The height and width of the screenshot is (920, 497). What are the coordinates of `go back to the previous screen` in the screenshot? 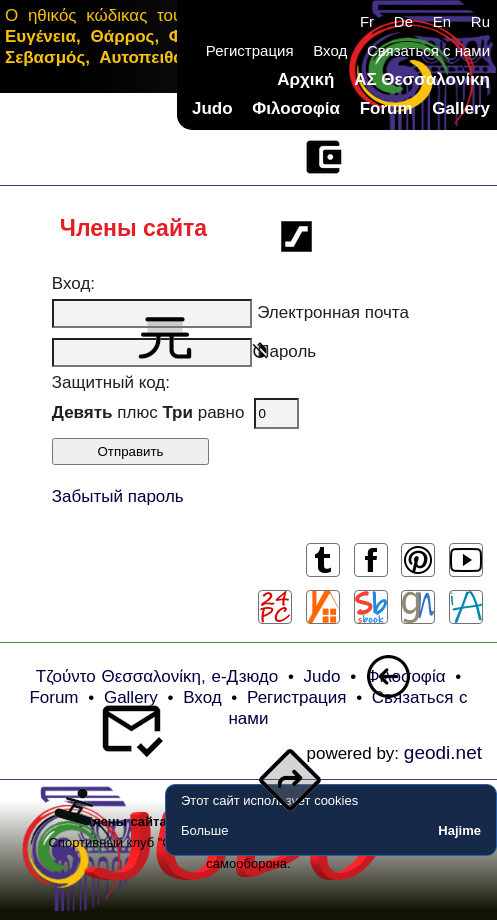 It's located at (388, 676).